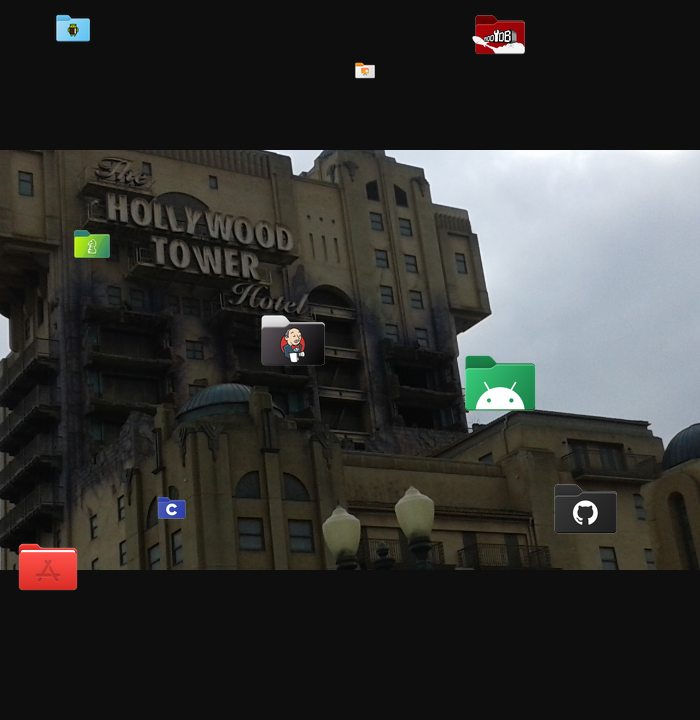  What do you see at coordinates (73, 29) in the screenshot?
I see `folder containing android app files` at bounding box center [73, 29].